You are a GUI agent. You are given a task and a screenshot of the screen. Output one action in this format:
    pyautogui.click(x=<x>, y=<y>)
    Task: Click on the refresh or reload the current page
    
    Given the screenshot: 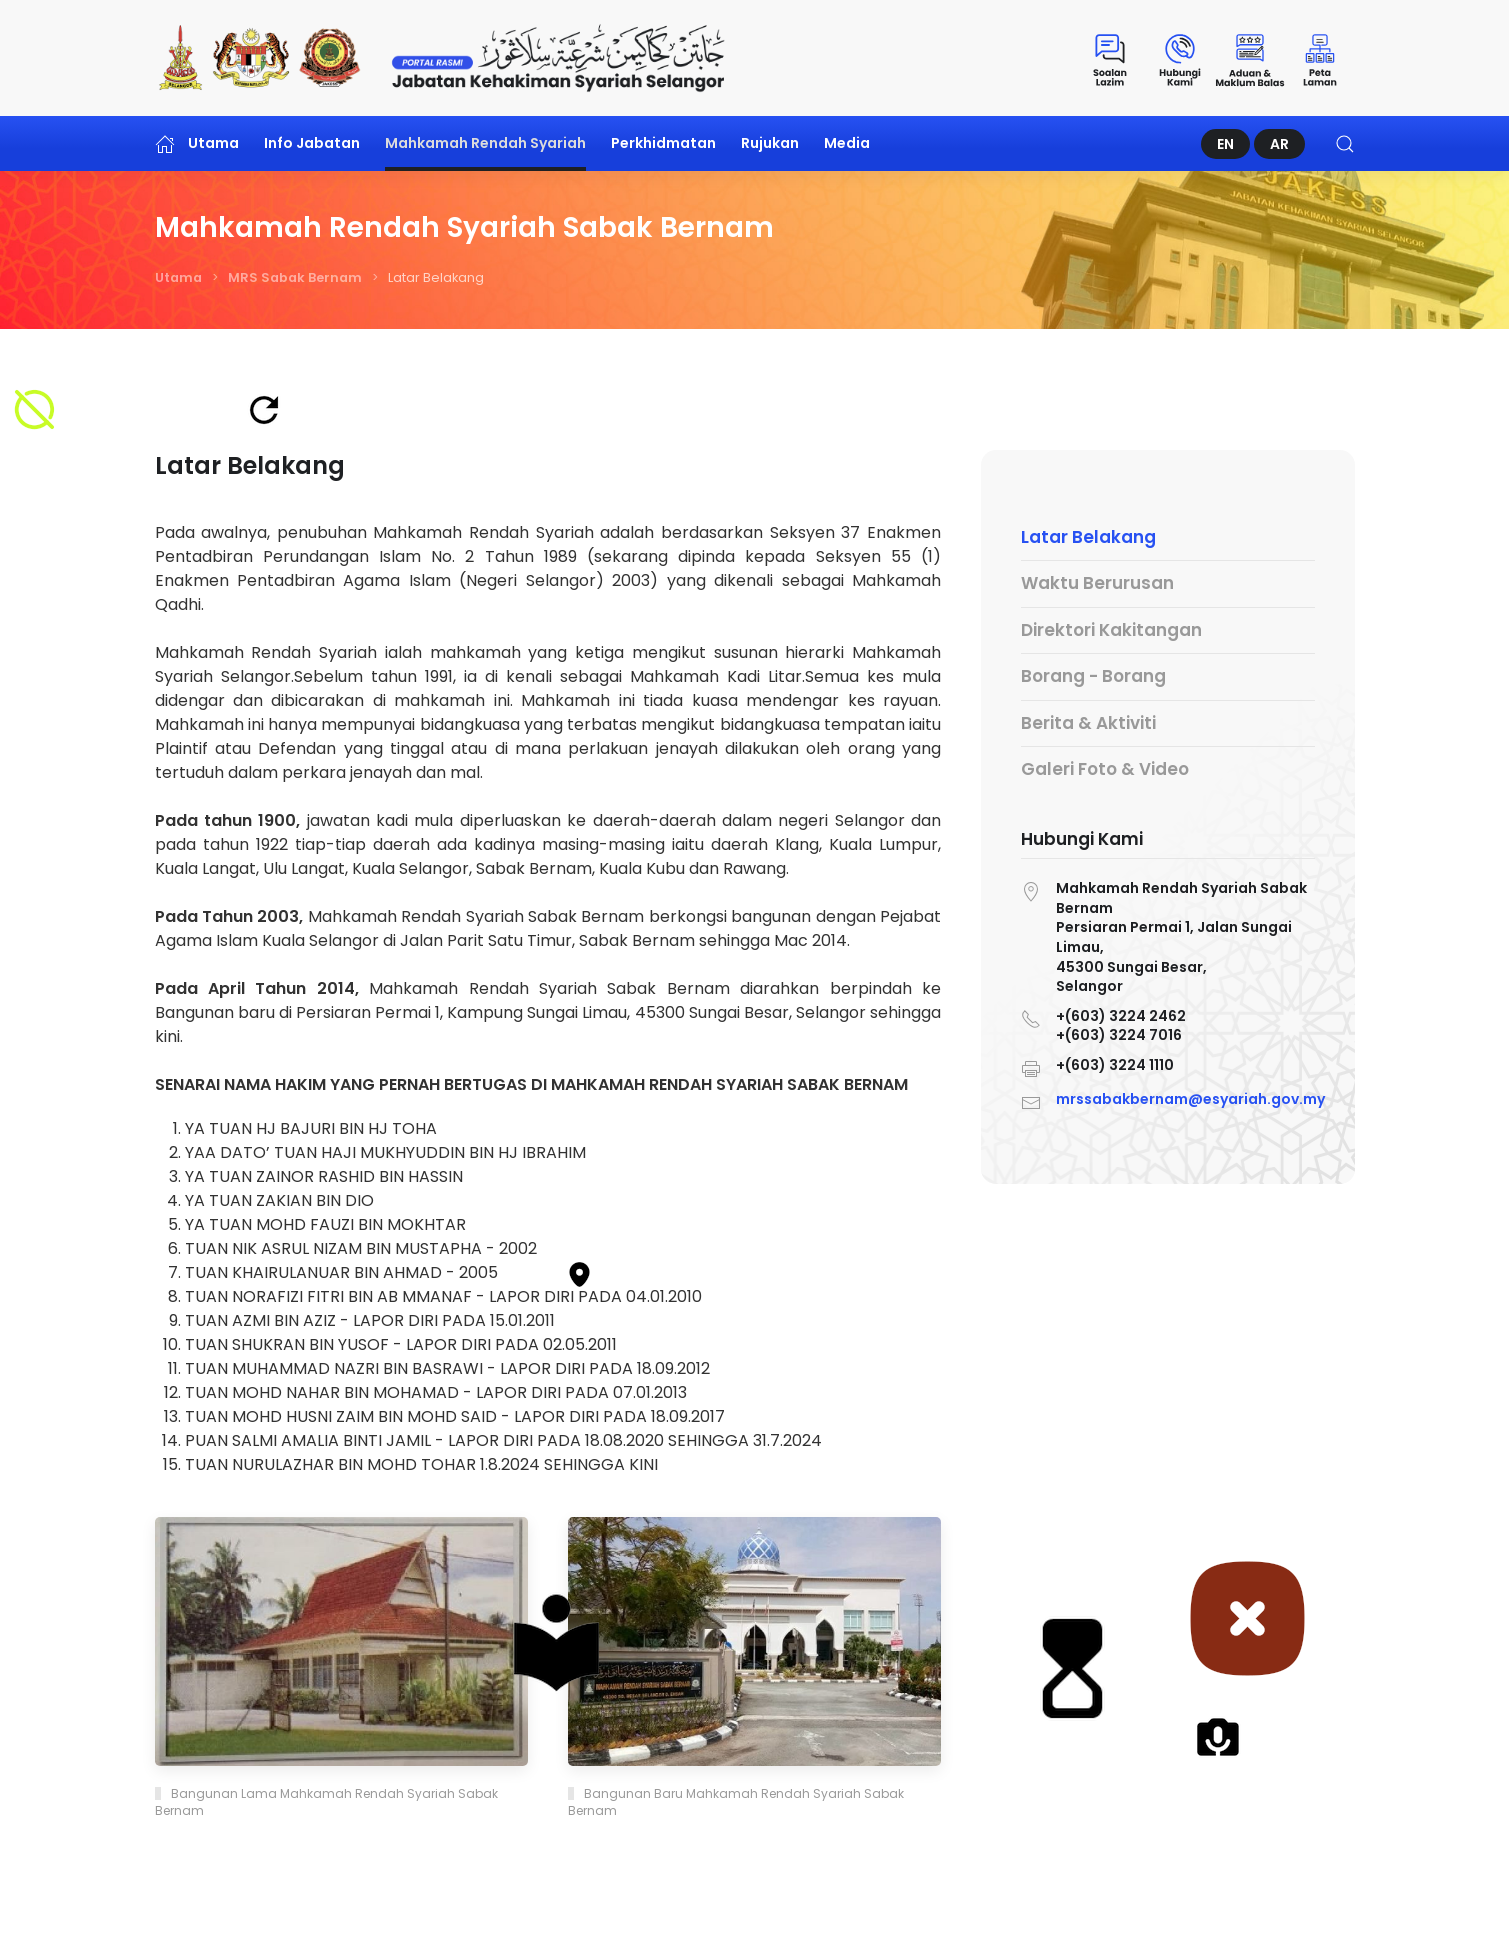 What is the action you would take?
    pyautogui.click(x=264, y=410)
    